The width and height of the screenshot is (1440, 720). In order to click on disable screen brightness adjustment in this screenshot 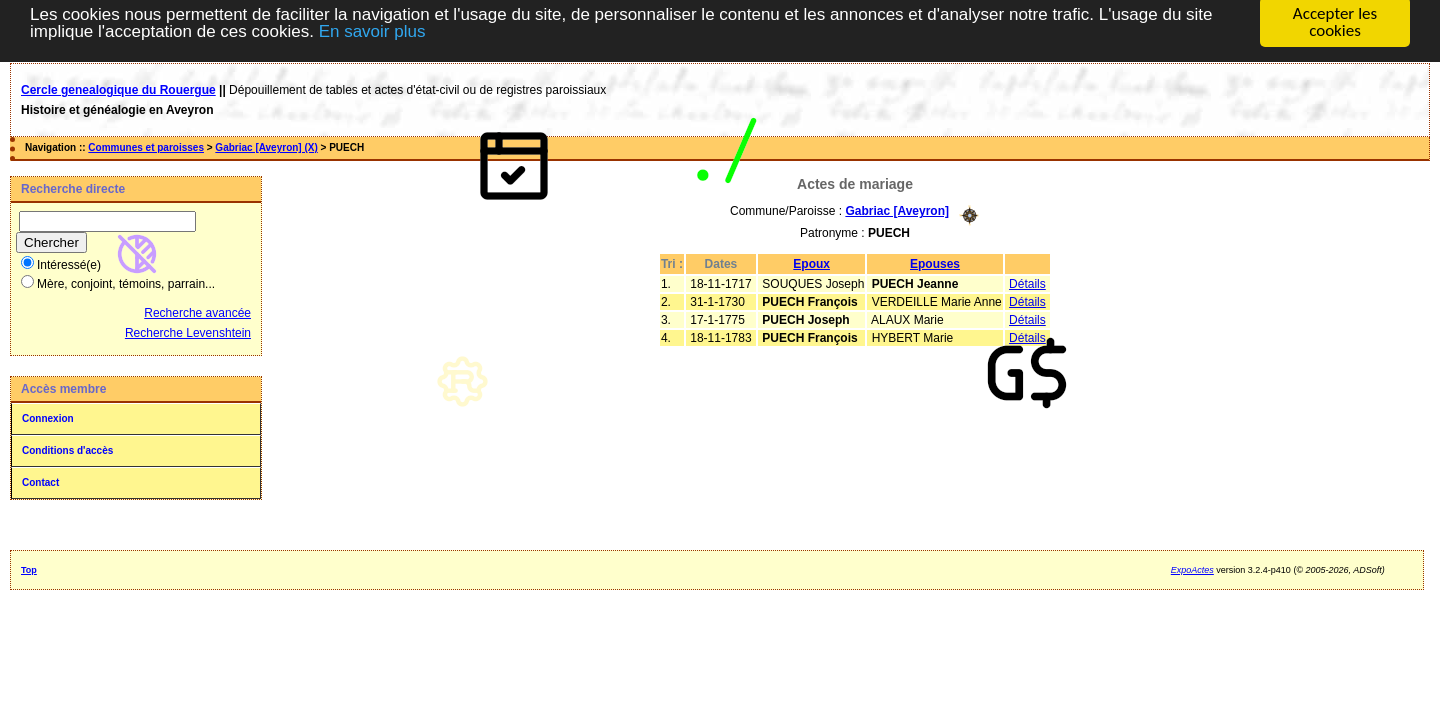, I will do `click(137, 254)`.